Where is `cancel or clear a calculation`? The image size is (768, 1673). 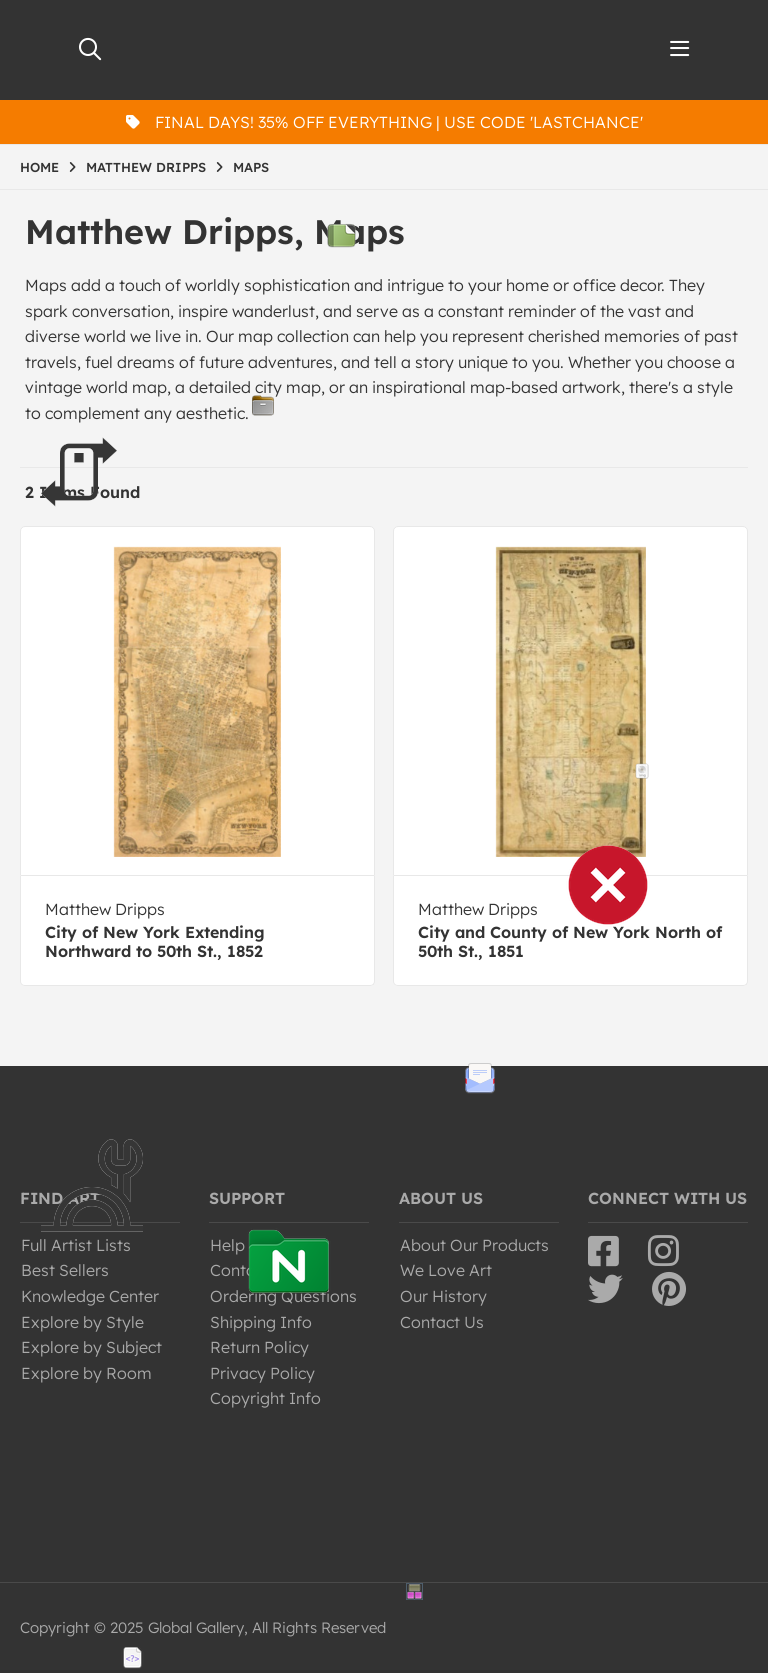 cancel or clear a calculation is located at coordinates (608, 885).